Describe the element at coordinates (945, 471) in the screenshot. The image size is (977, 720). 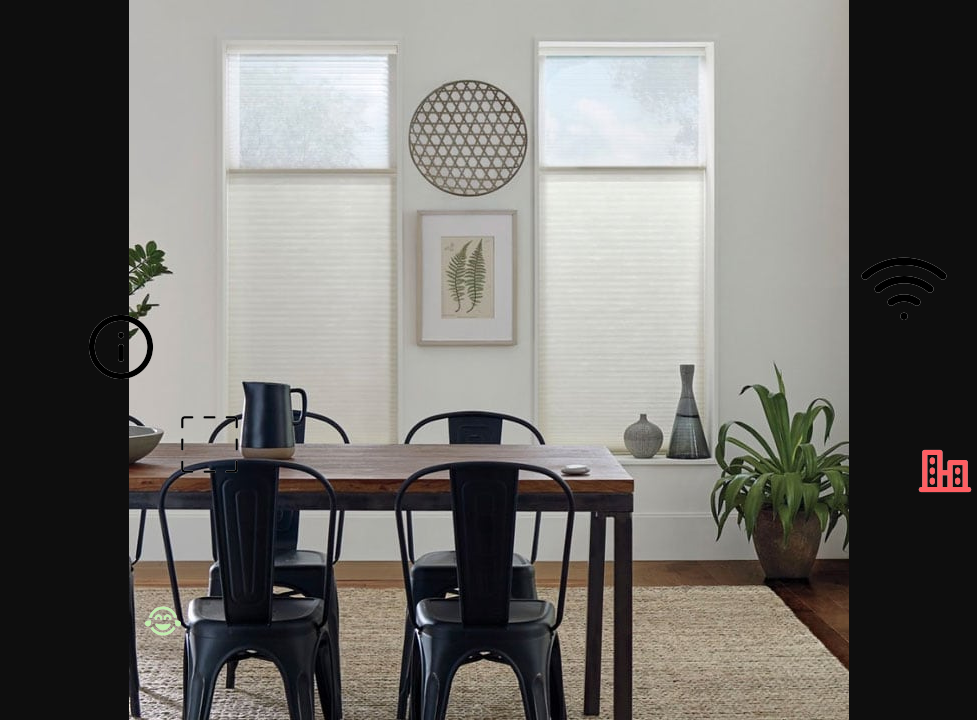
I see `view city or urban locations` at that location.